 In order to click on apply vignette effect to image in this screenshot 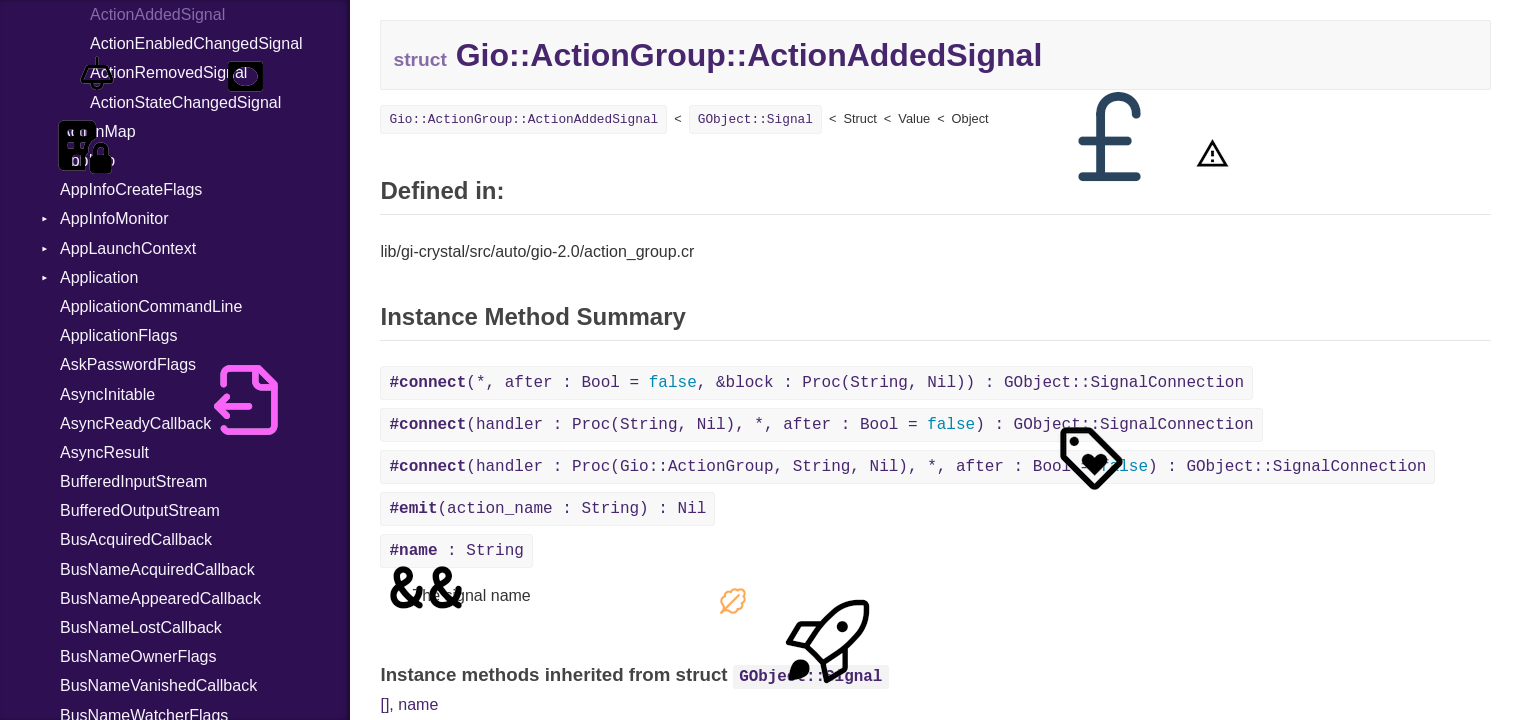, I will do `click(245, 76)`.